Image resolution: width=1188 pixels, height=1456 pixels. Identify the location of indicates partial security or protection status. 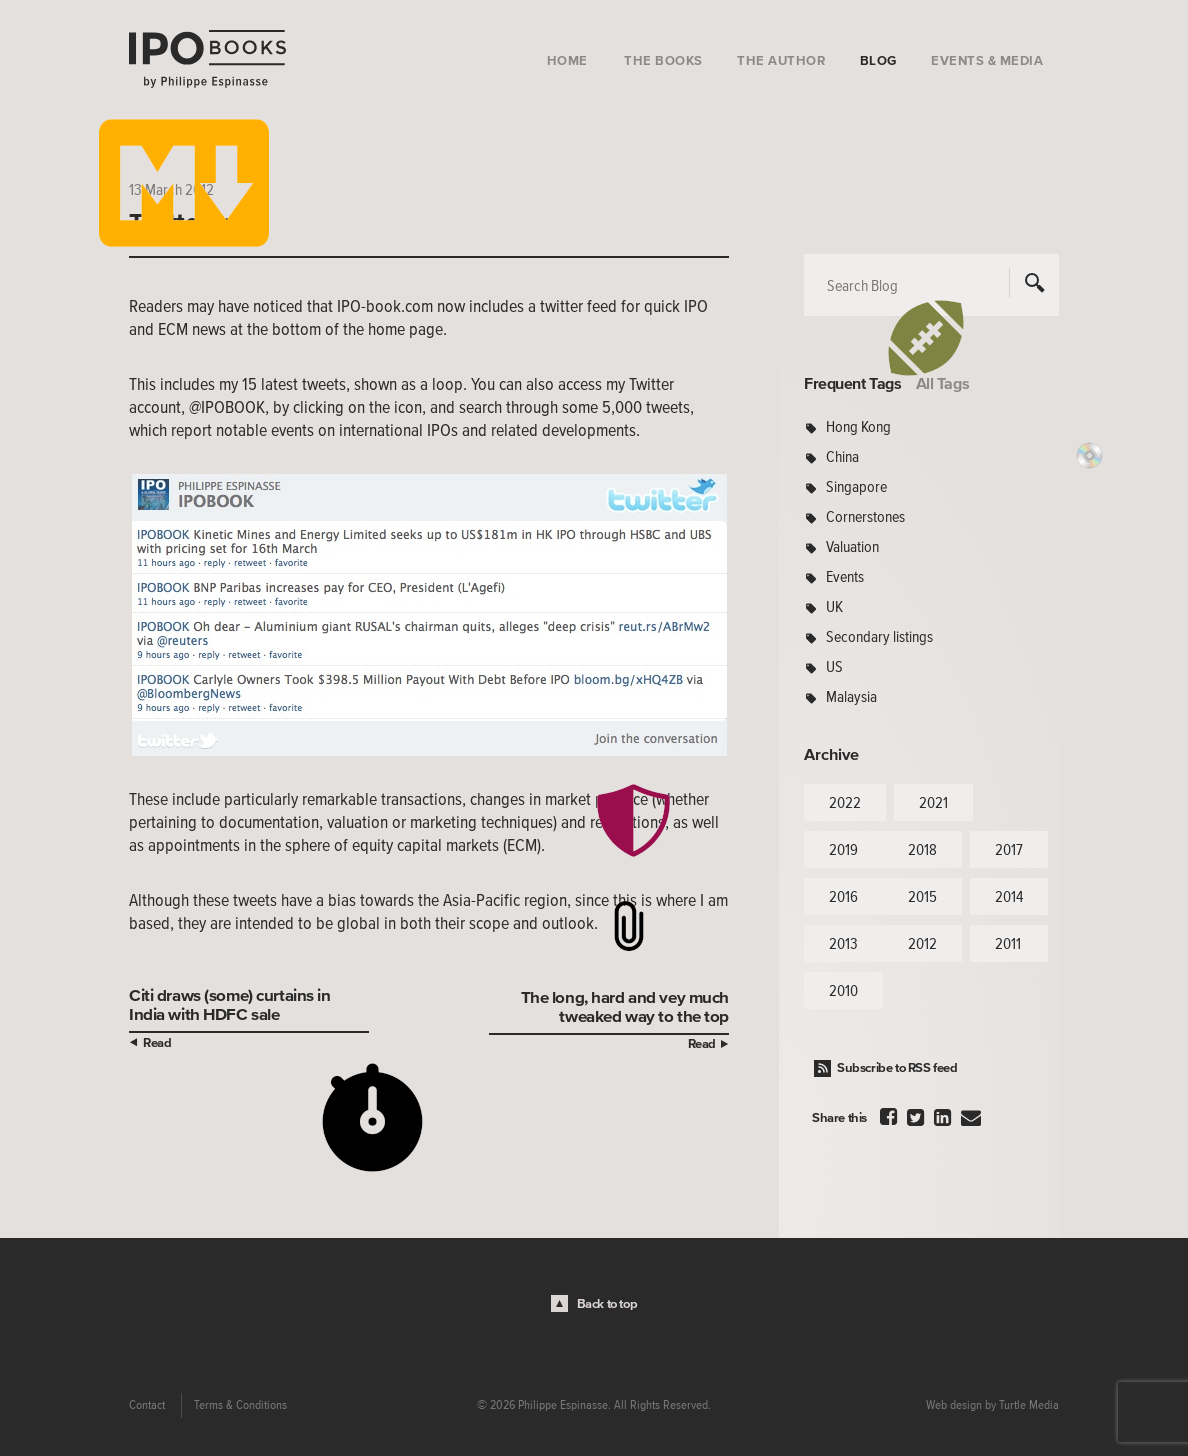
(633, 820).